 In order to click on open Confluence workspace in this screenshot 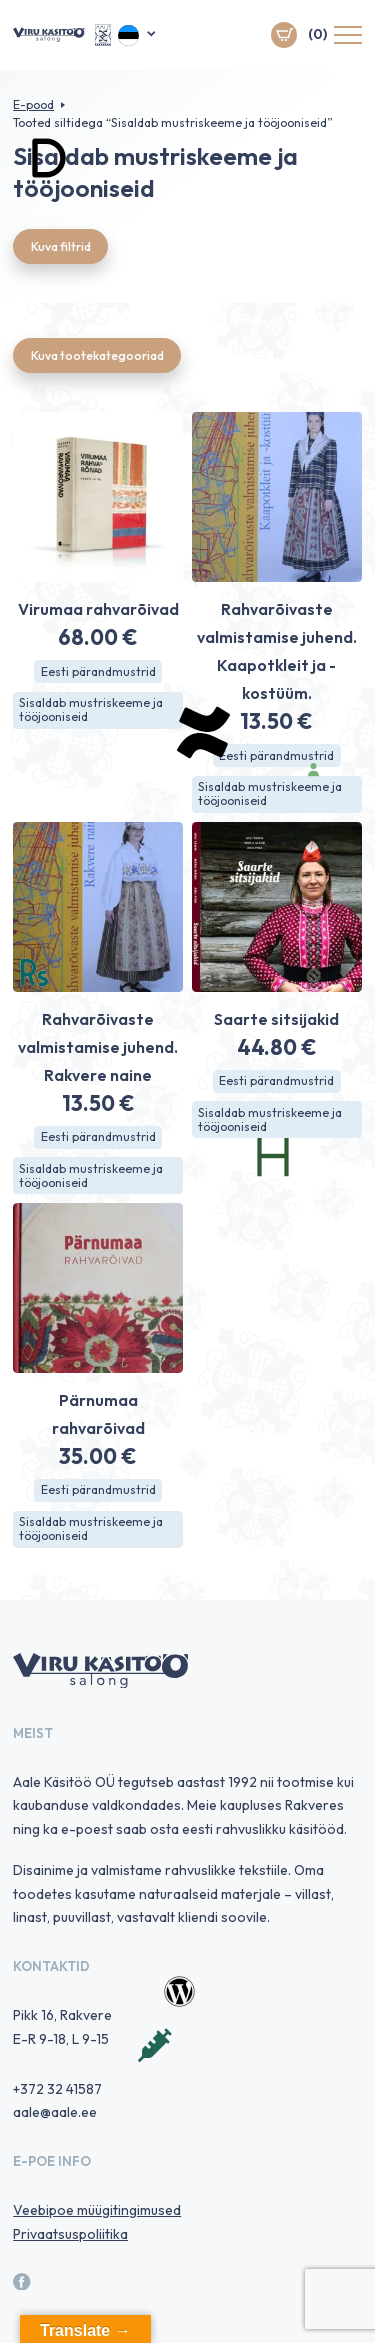, I will do `click(203, 732)`.